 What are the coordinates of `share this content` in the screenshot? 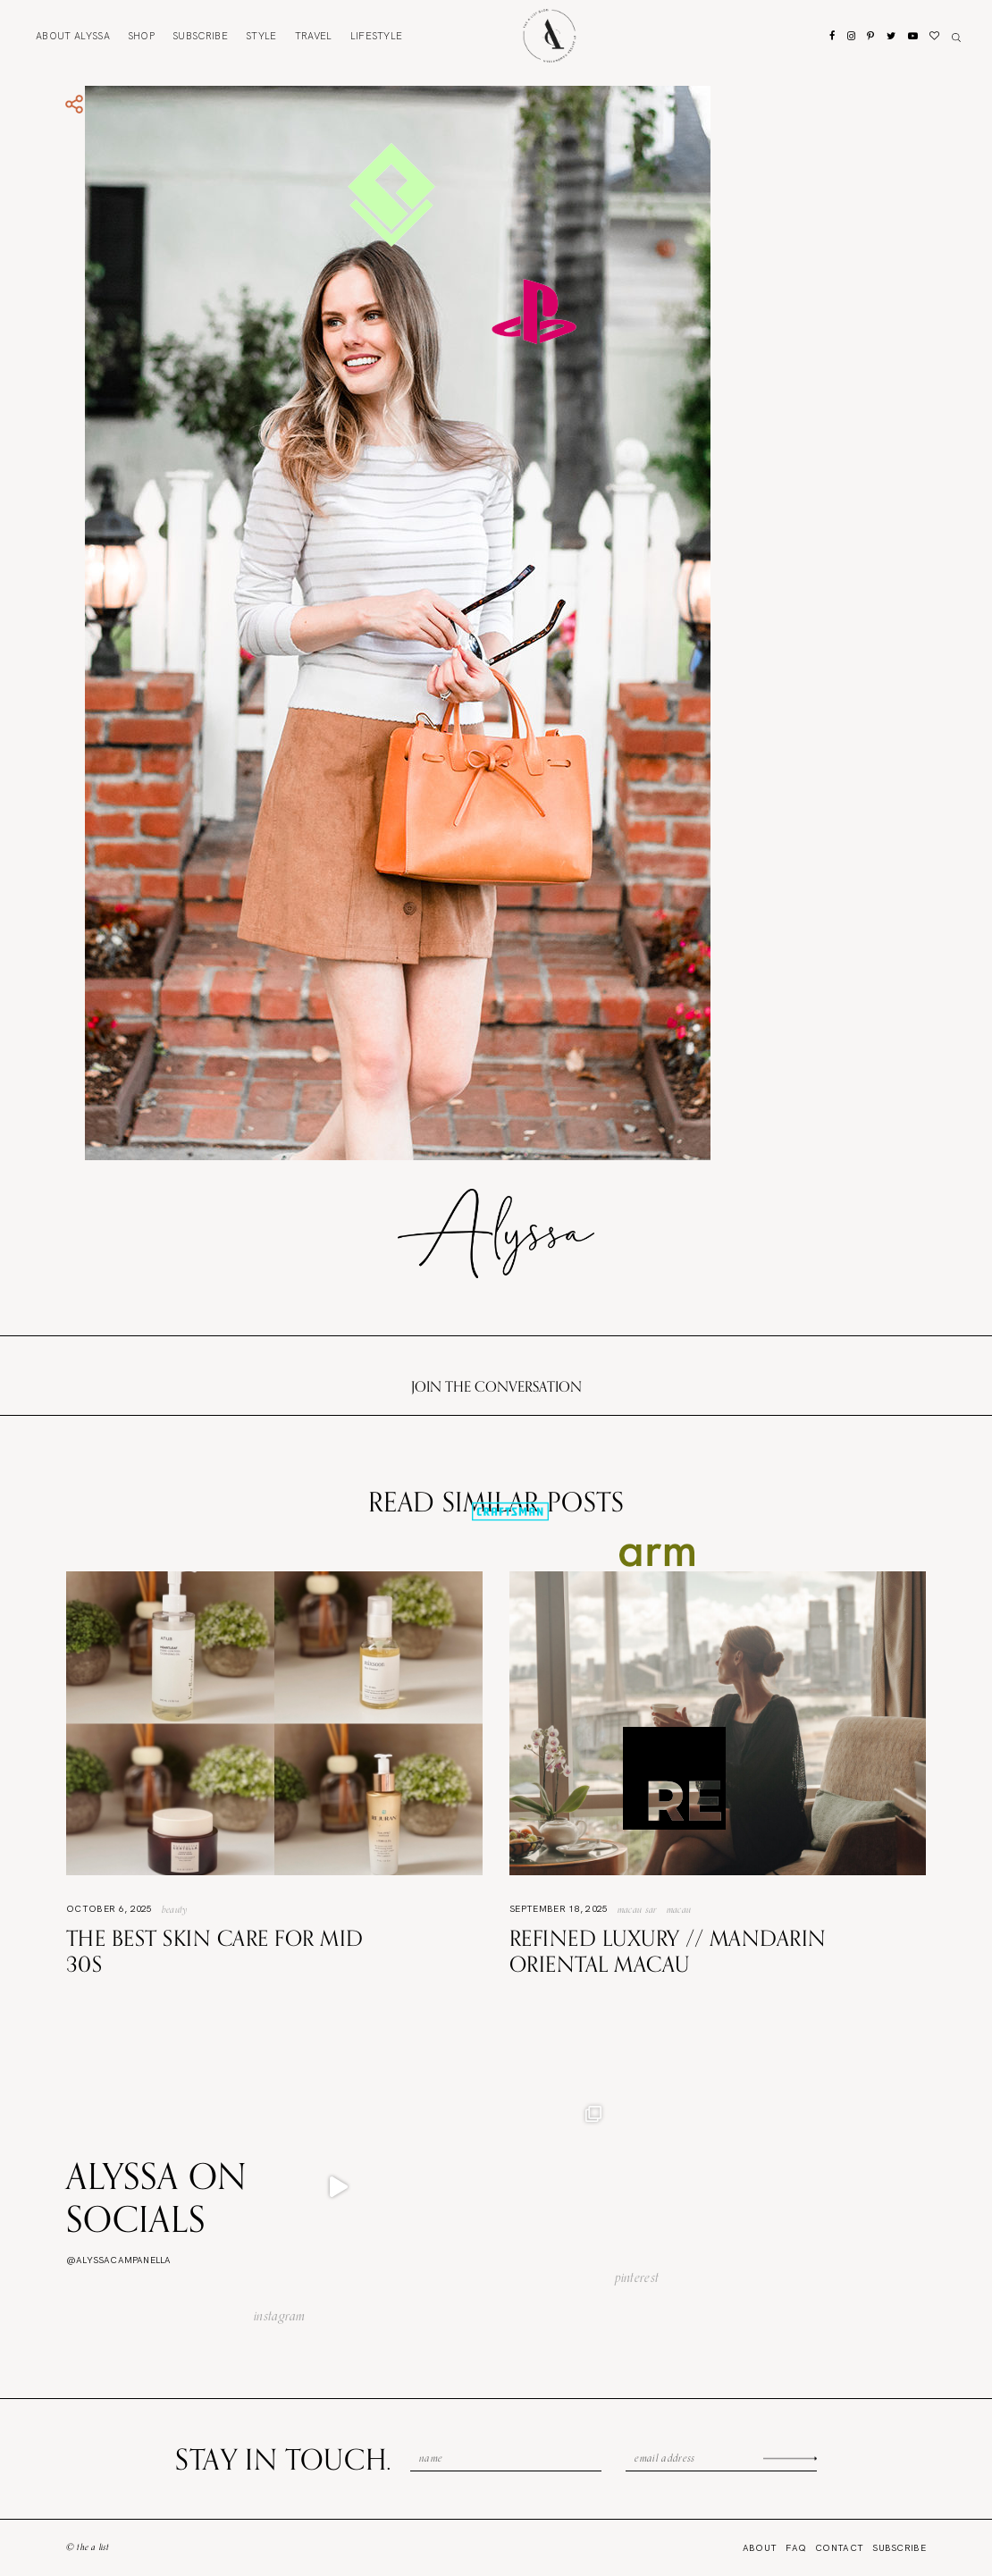 It's located at (74, 104).